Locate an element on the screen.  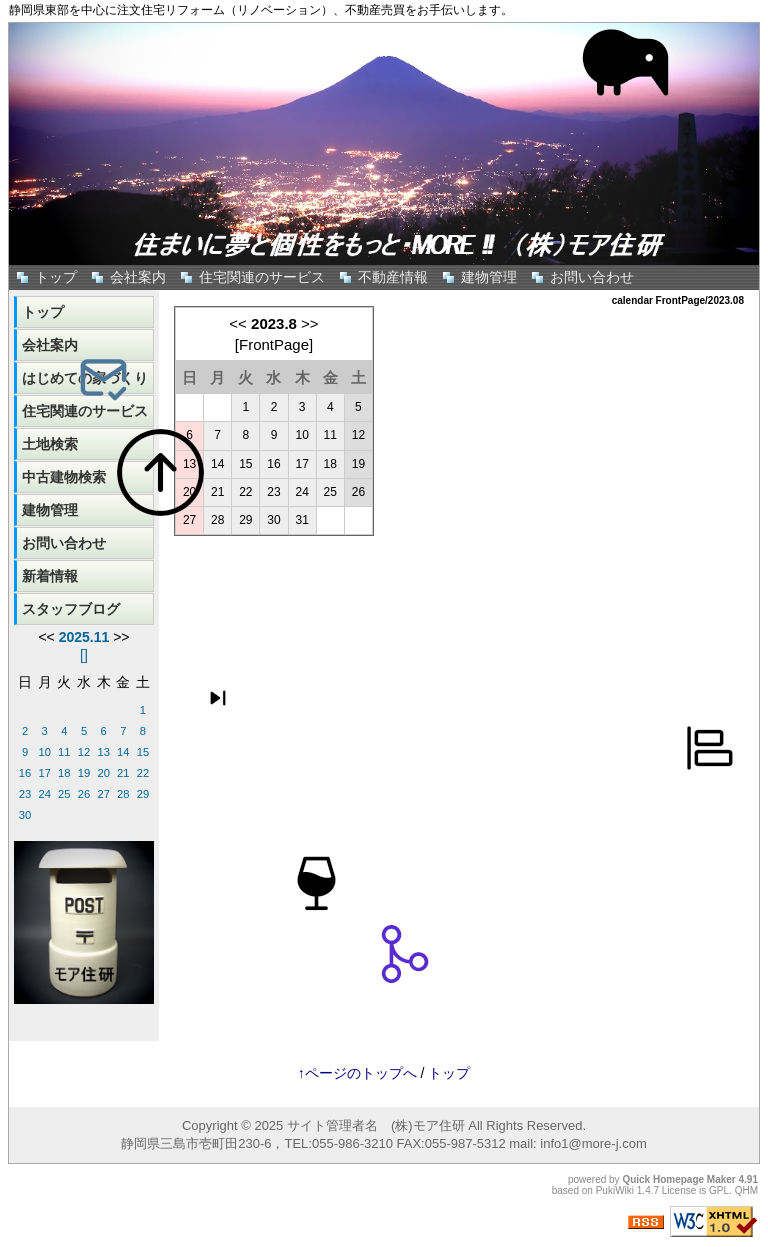
align text to the left is located at coordinates (709, 748).